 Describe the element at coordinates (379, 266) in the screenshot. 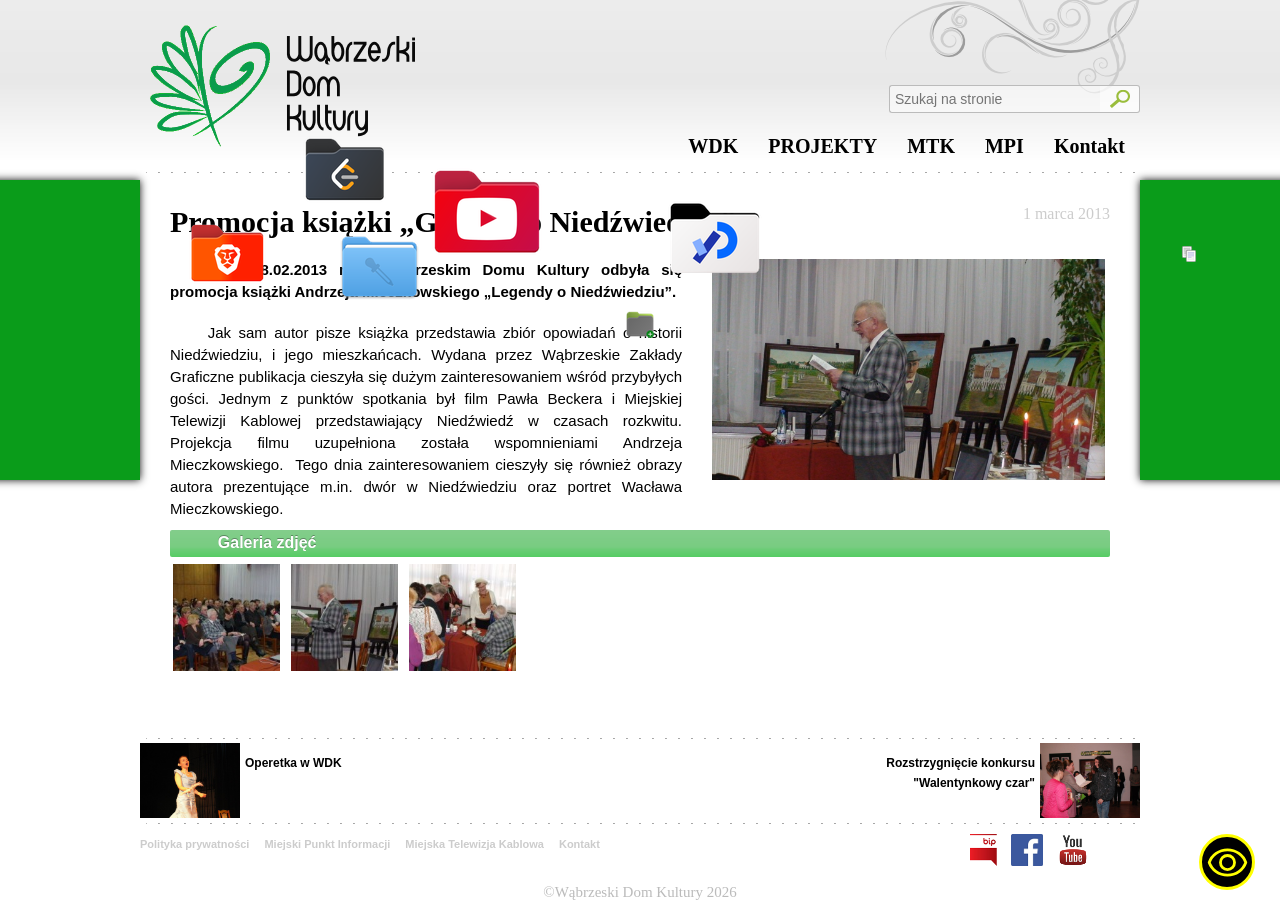

I see `folder containing color picker or eyedropper tool assets` at that location.